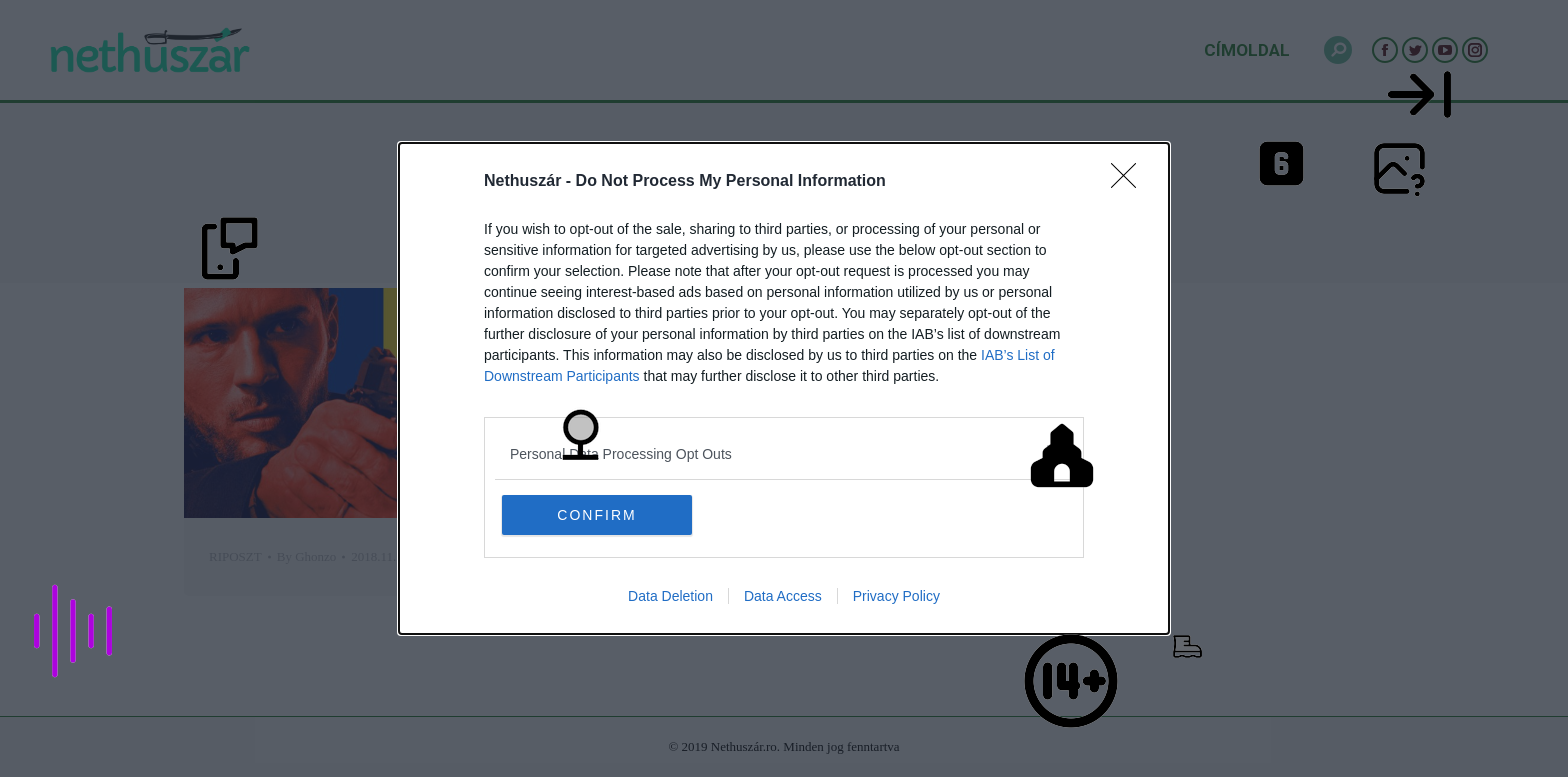 Image resolution: width=1568 pixels, height=777 pixels. Describe the element at coordinates (1071, 681) in the screenshot. I see `indicates content rated for ages 14 and older` at that location.